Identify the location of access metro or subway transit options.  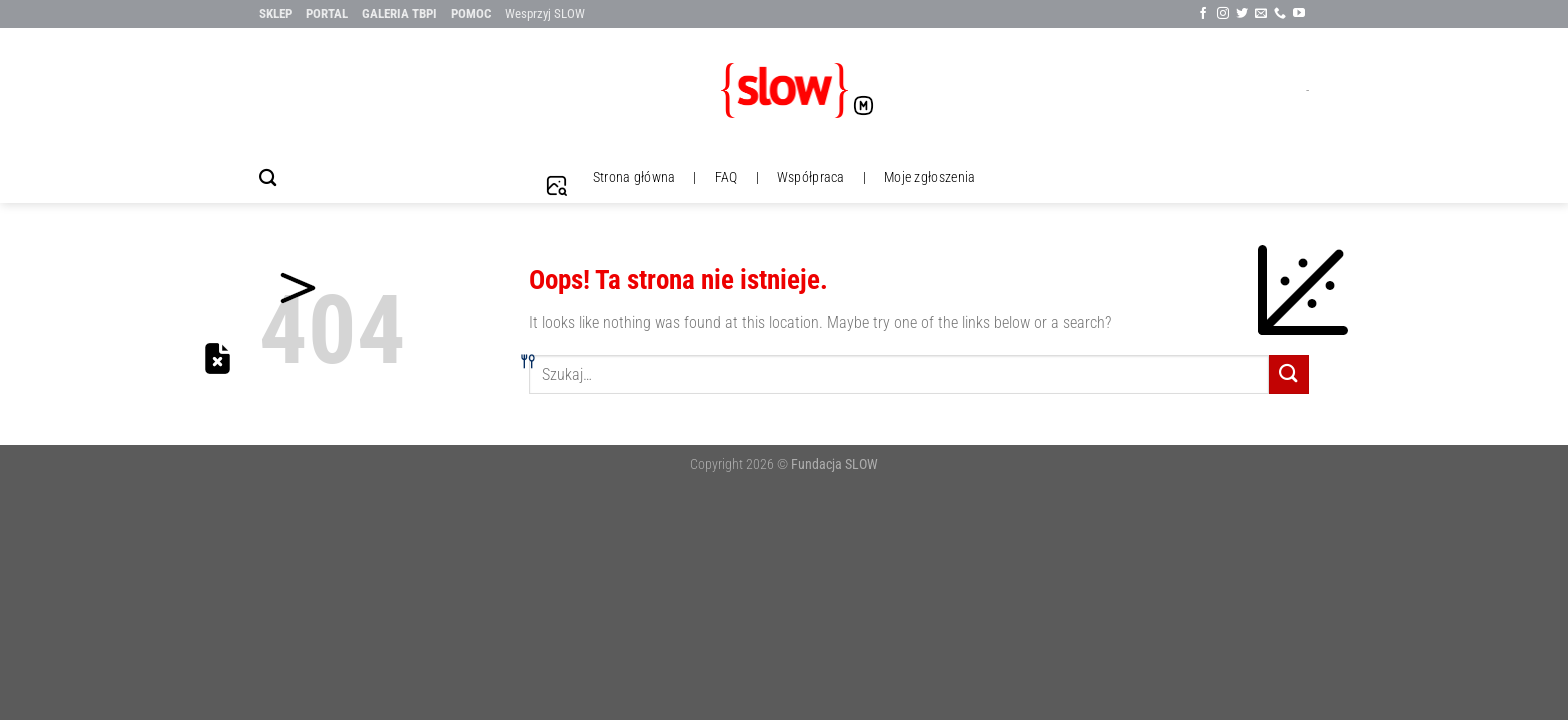
(863, 105).